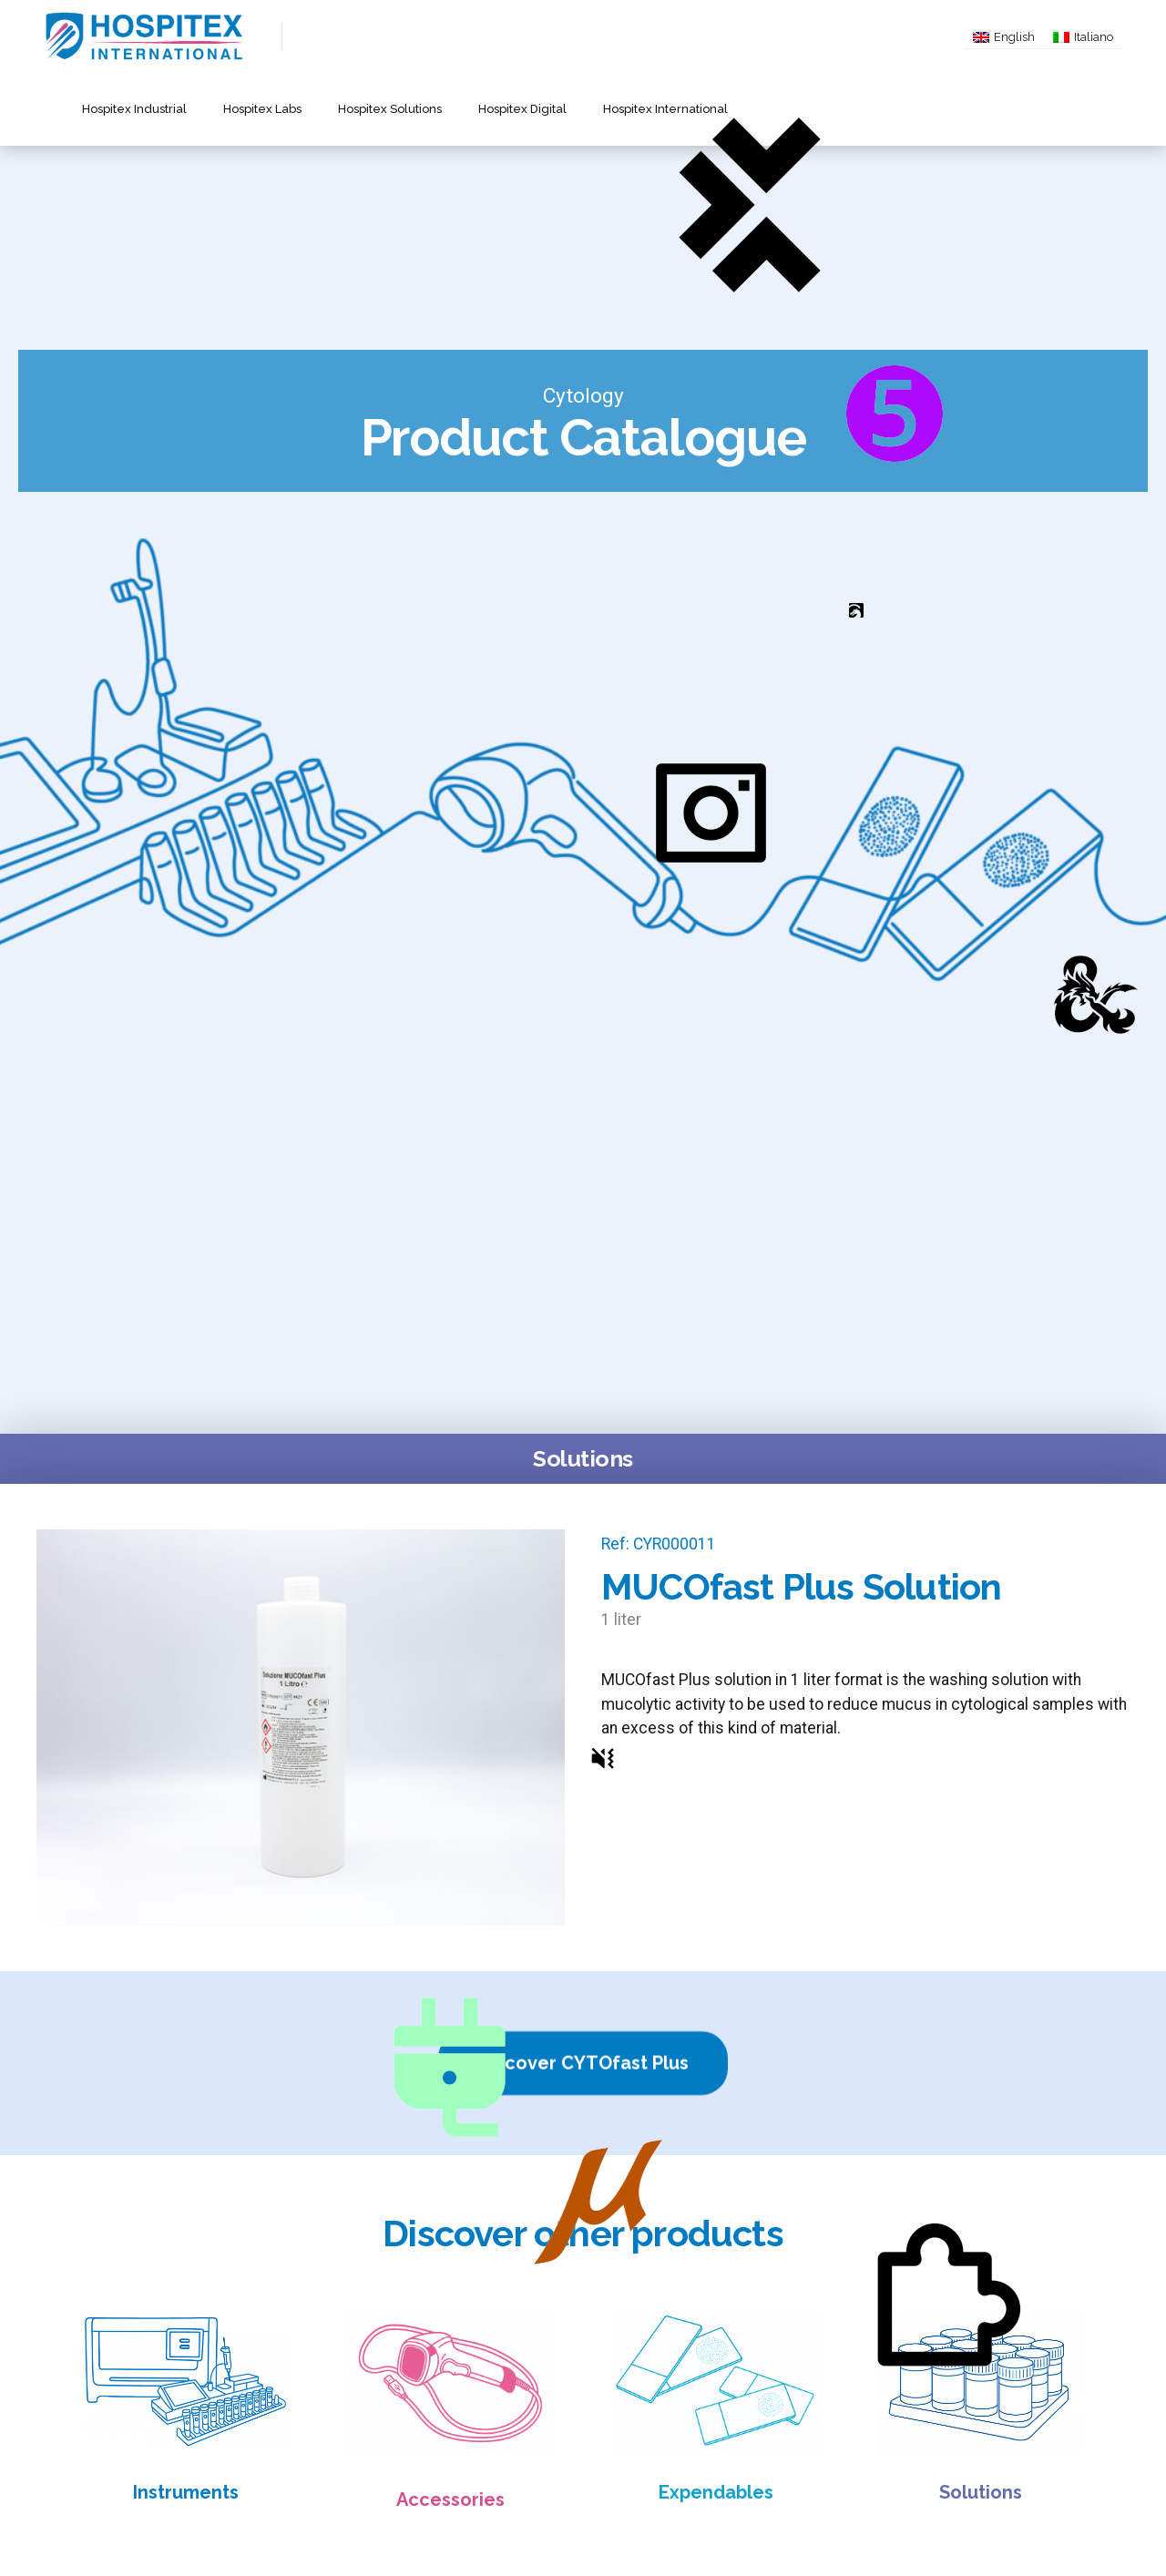  What do you see at coordinates (449, 2067) in the screenshot?
I see `connect to power source` at bounding box center [449, 2067].